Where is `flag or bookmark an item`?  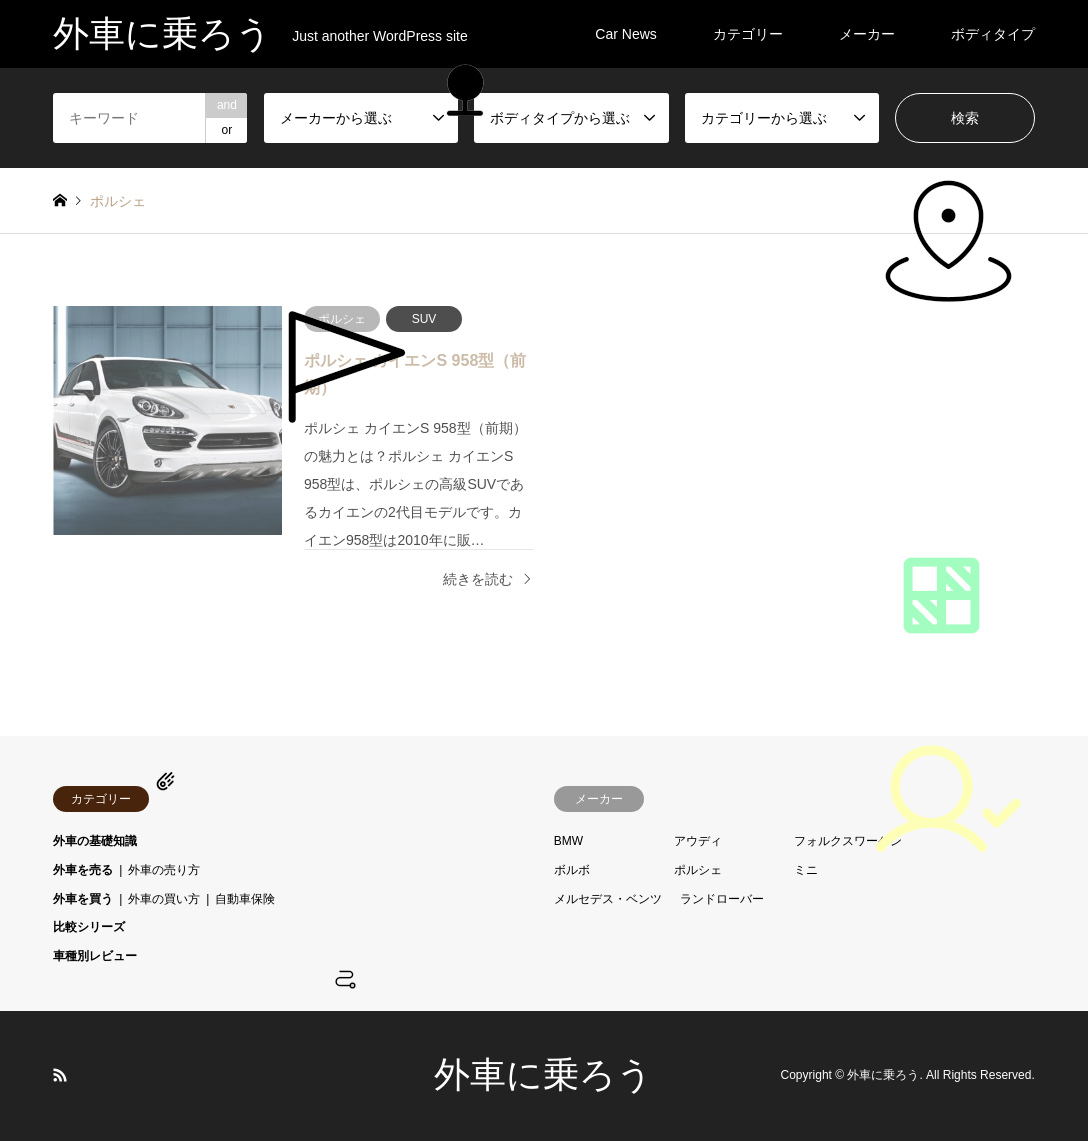
flag or bookmark an item is located at coordinates (335, 367).